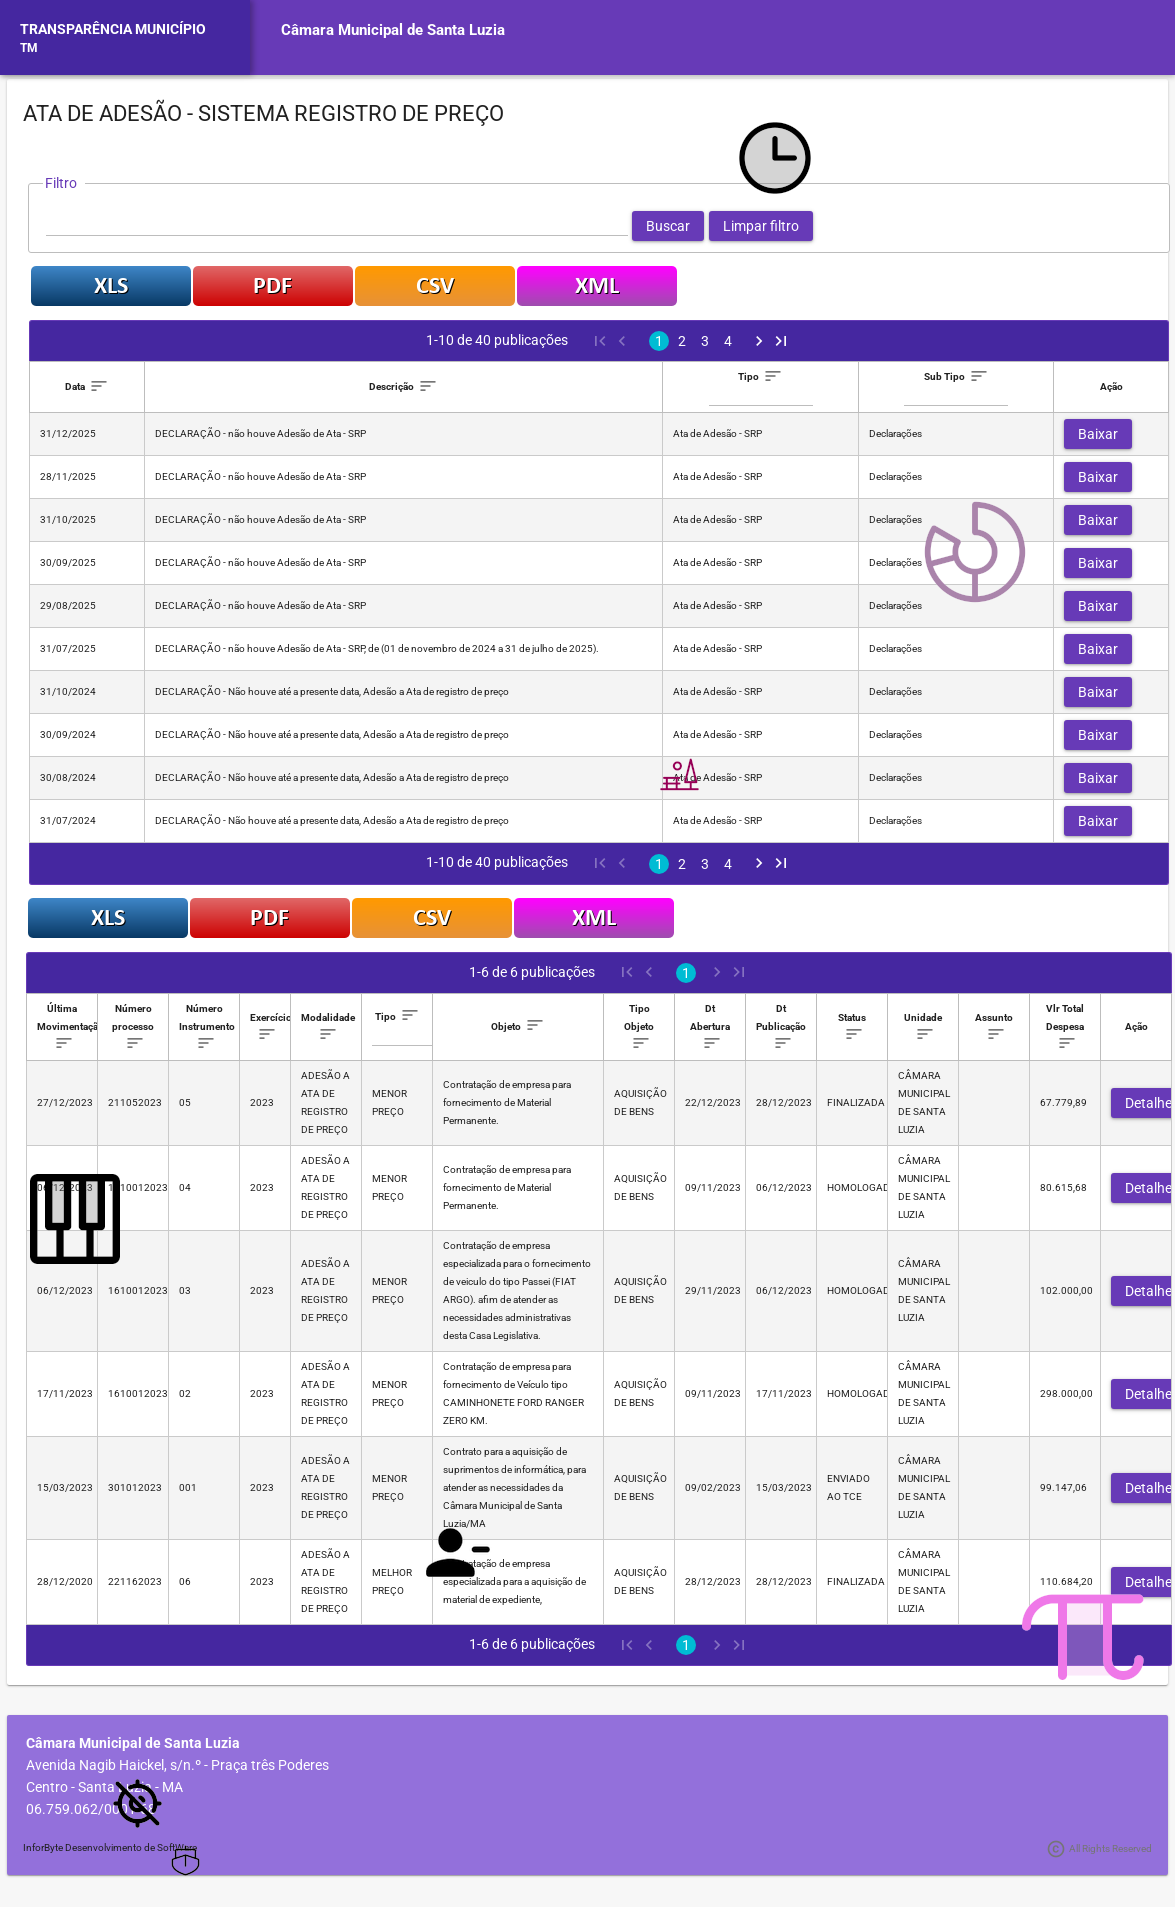  Describe the element at coordinates (975, 552) in the screenshot. I see `view analytics or statistics breakdown` at that location.